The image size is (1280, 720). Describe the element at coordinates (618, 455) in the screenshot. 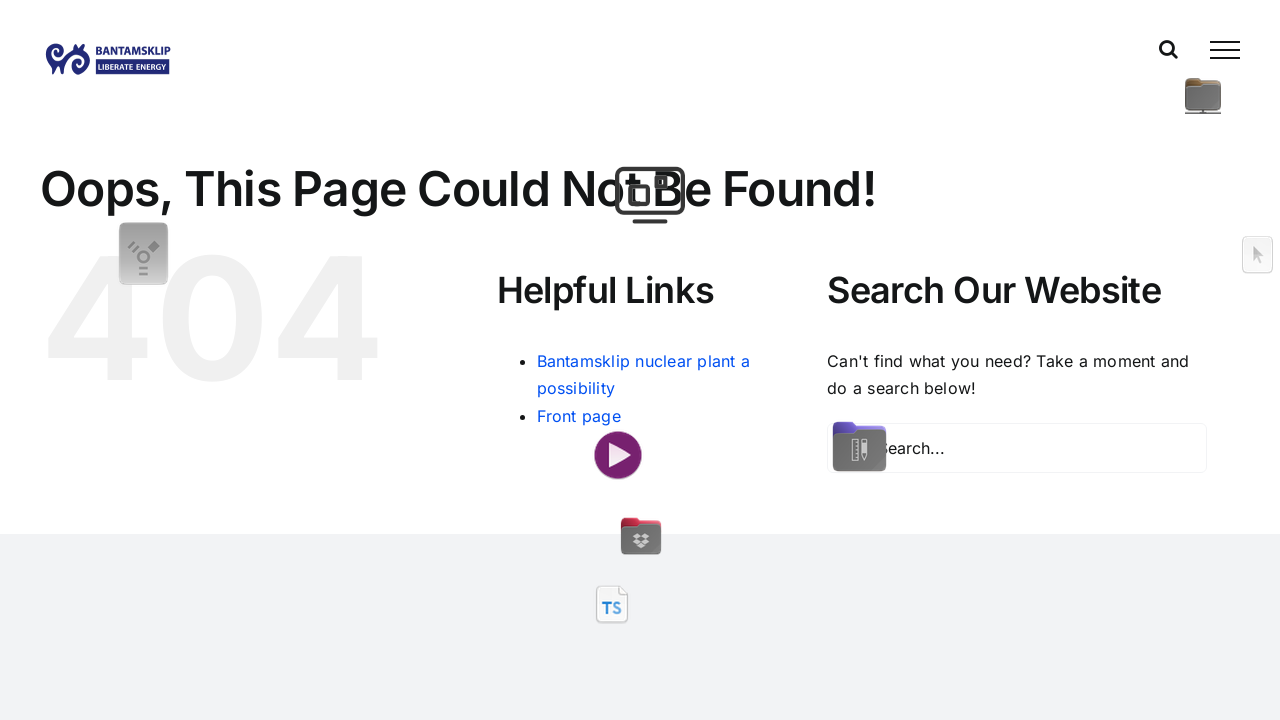

I see `indicates video content or media files` at that location.